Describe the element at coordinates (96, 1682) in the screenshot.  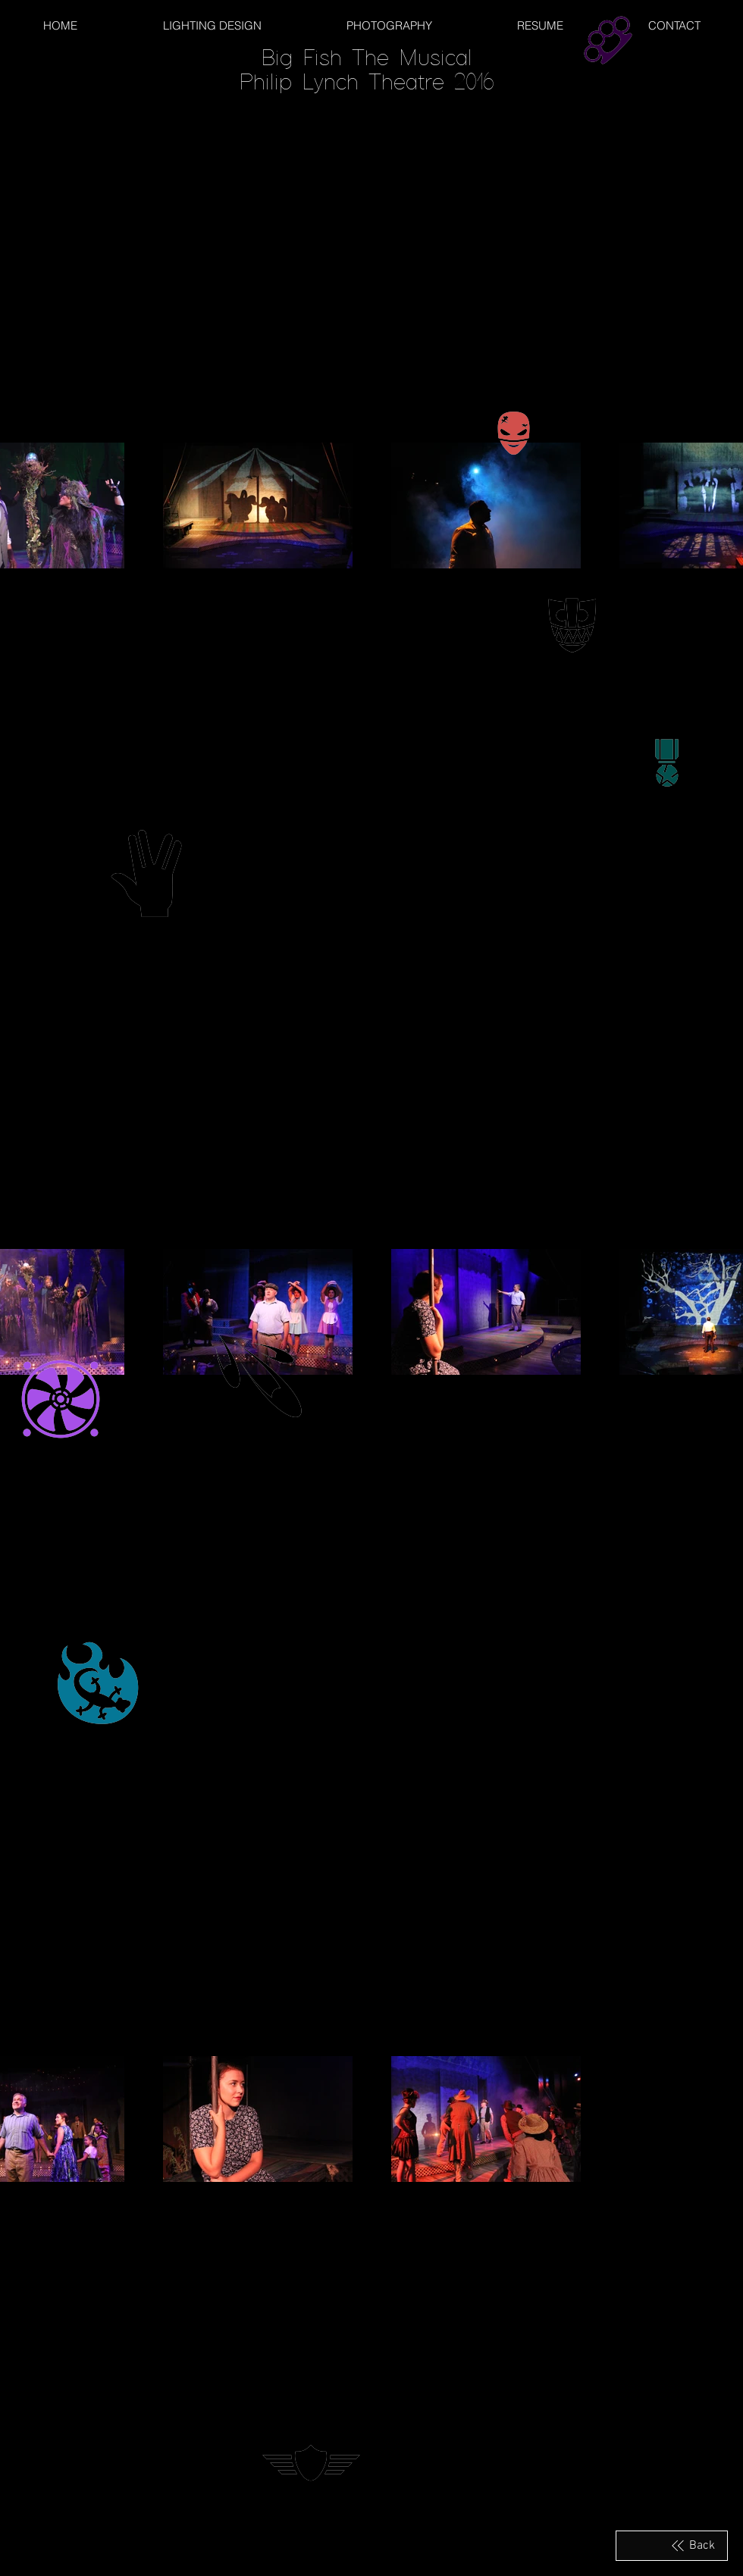
I see `fire element or flame-type creature in a game` at that location.